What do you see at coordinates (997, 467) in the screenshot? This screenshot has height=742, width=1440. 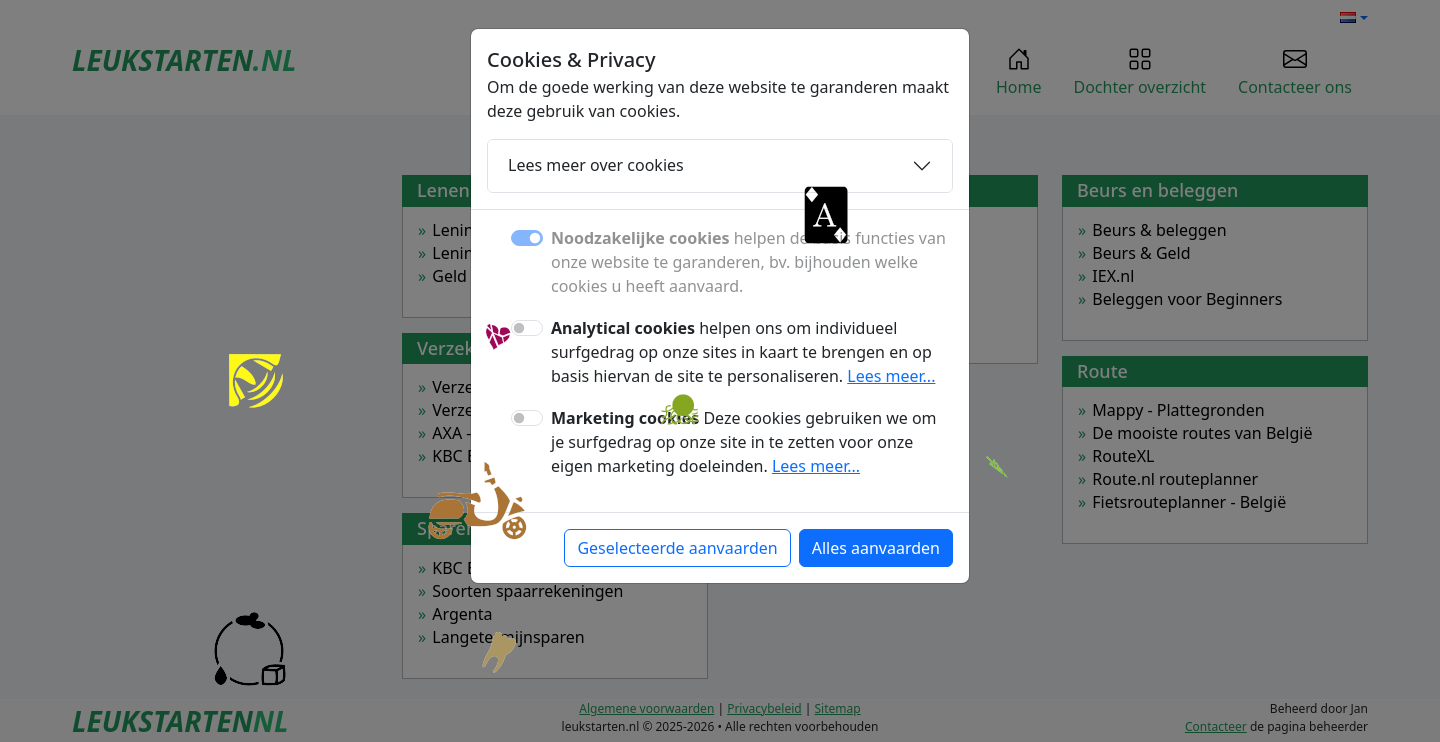 I see `indicates a coiled nail or screw fastener item` at bounding box center [997, 467].